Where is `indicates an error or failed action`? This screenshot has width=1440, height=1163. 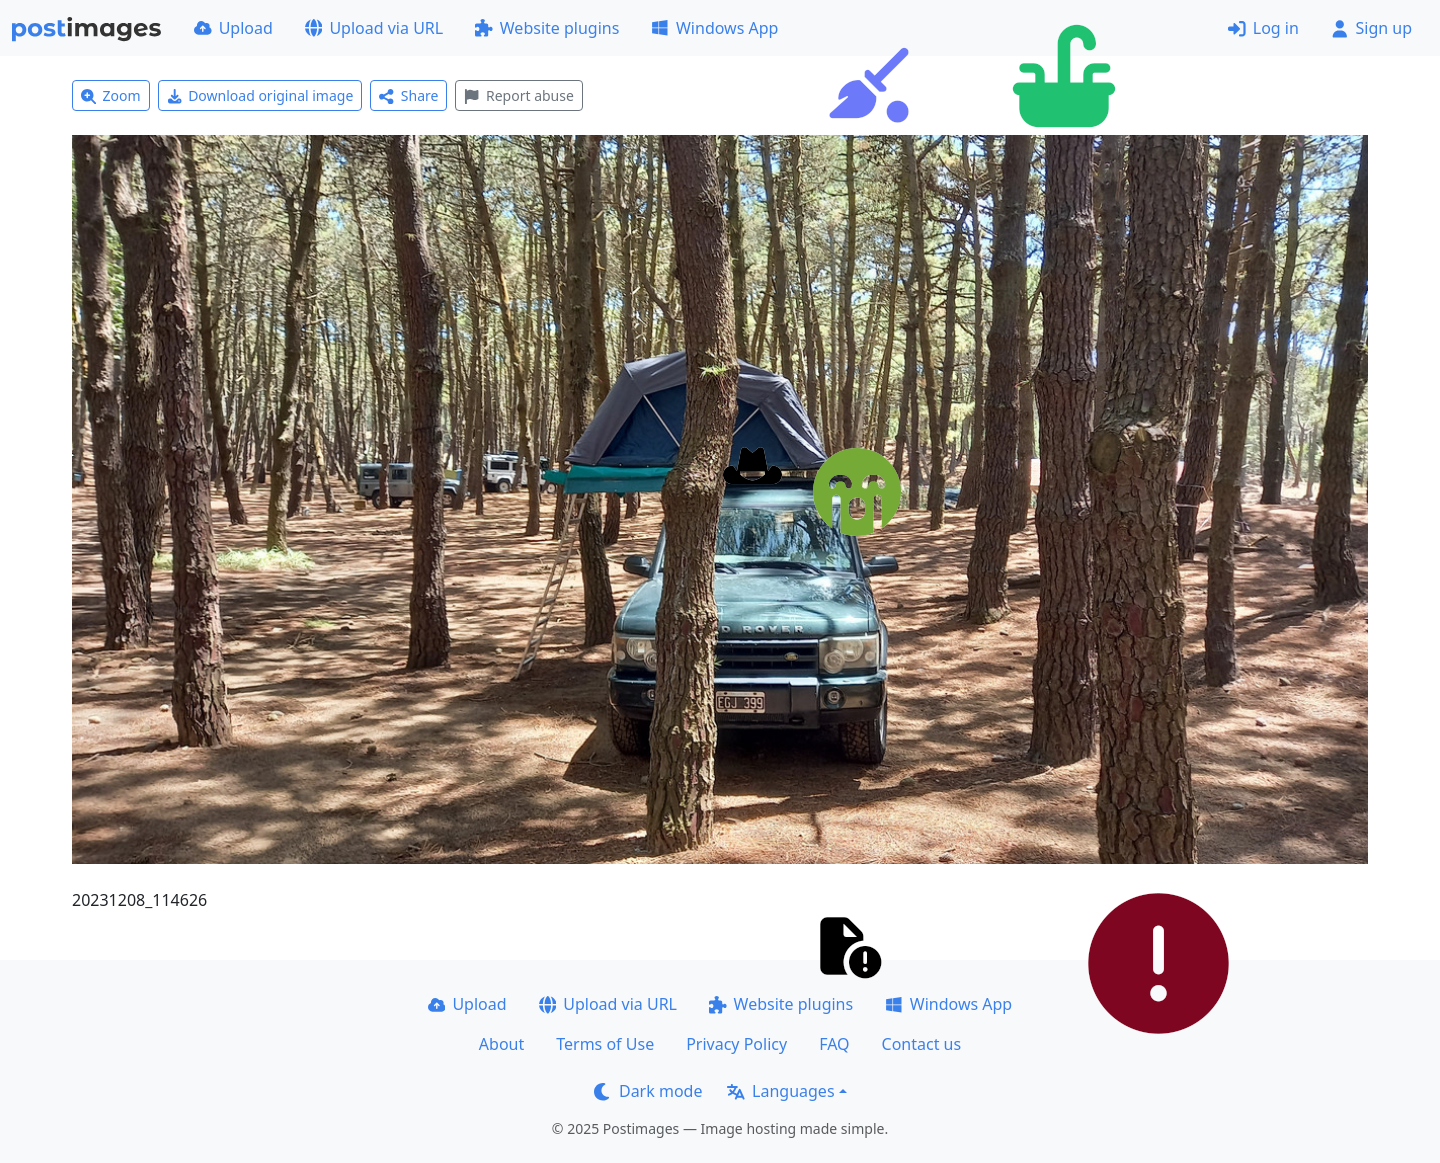 indicates an error or failed action is located at coordinates (857, 492).